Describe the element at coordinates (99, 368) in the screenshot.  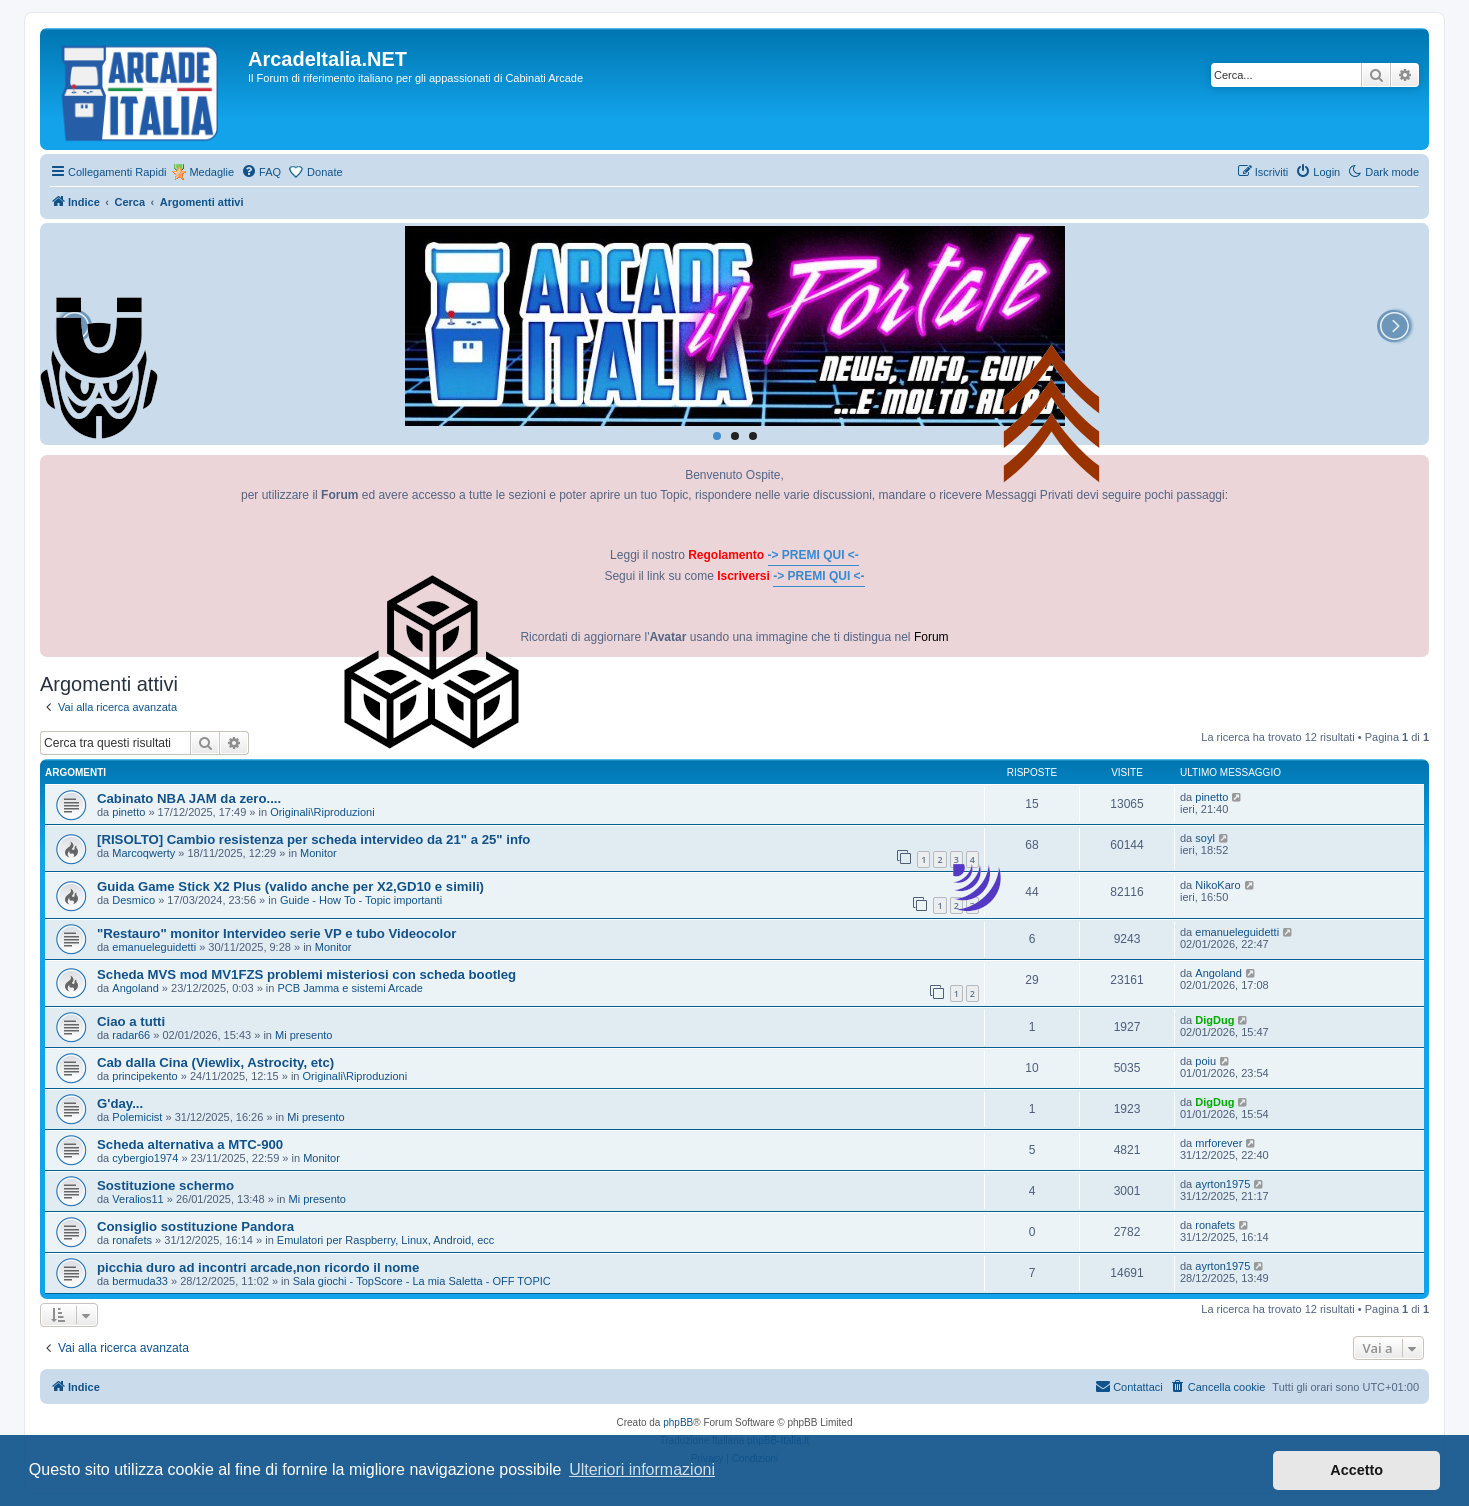
I see `select the magnet man character` at that location.